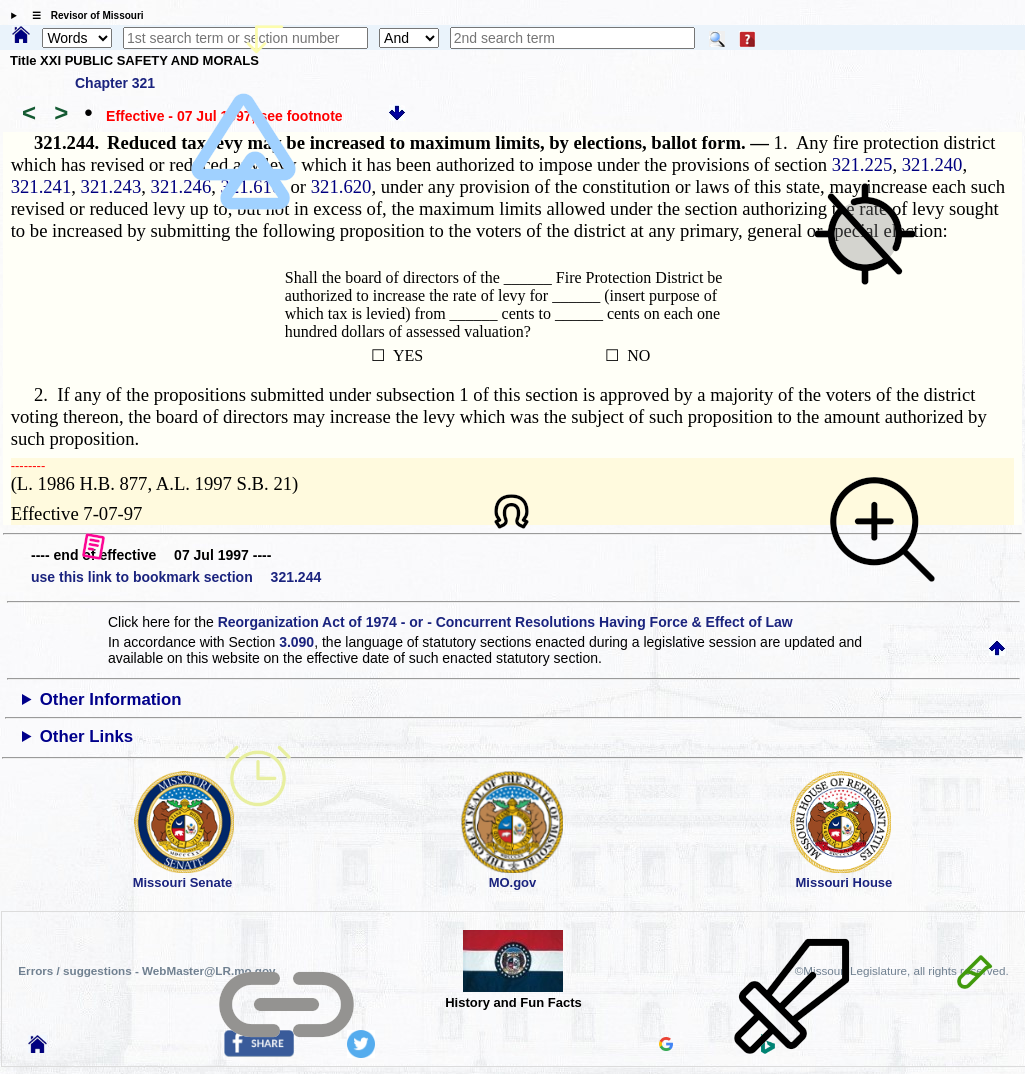  Describe the element at coordinates (511, 511) in the screenshot. I see `access horse riding or equestrian features` at that location.